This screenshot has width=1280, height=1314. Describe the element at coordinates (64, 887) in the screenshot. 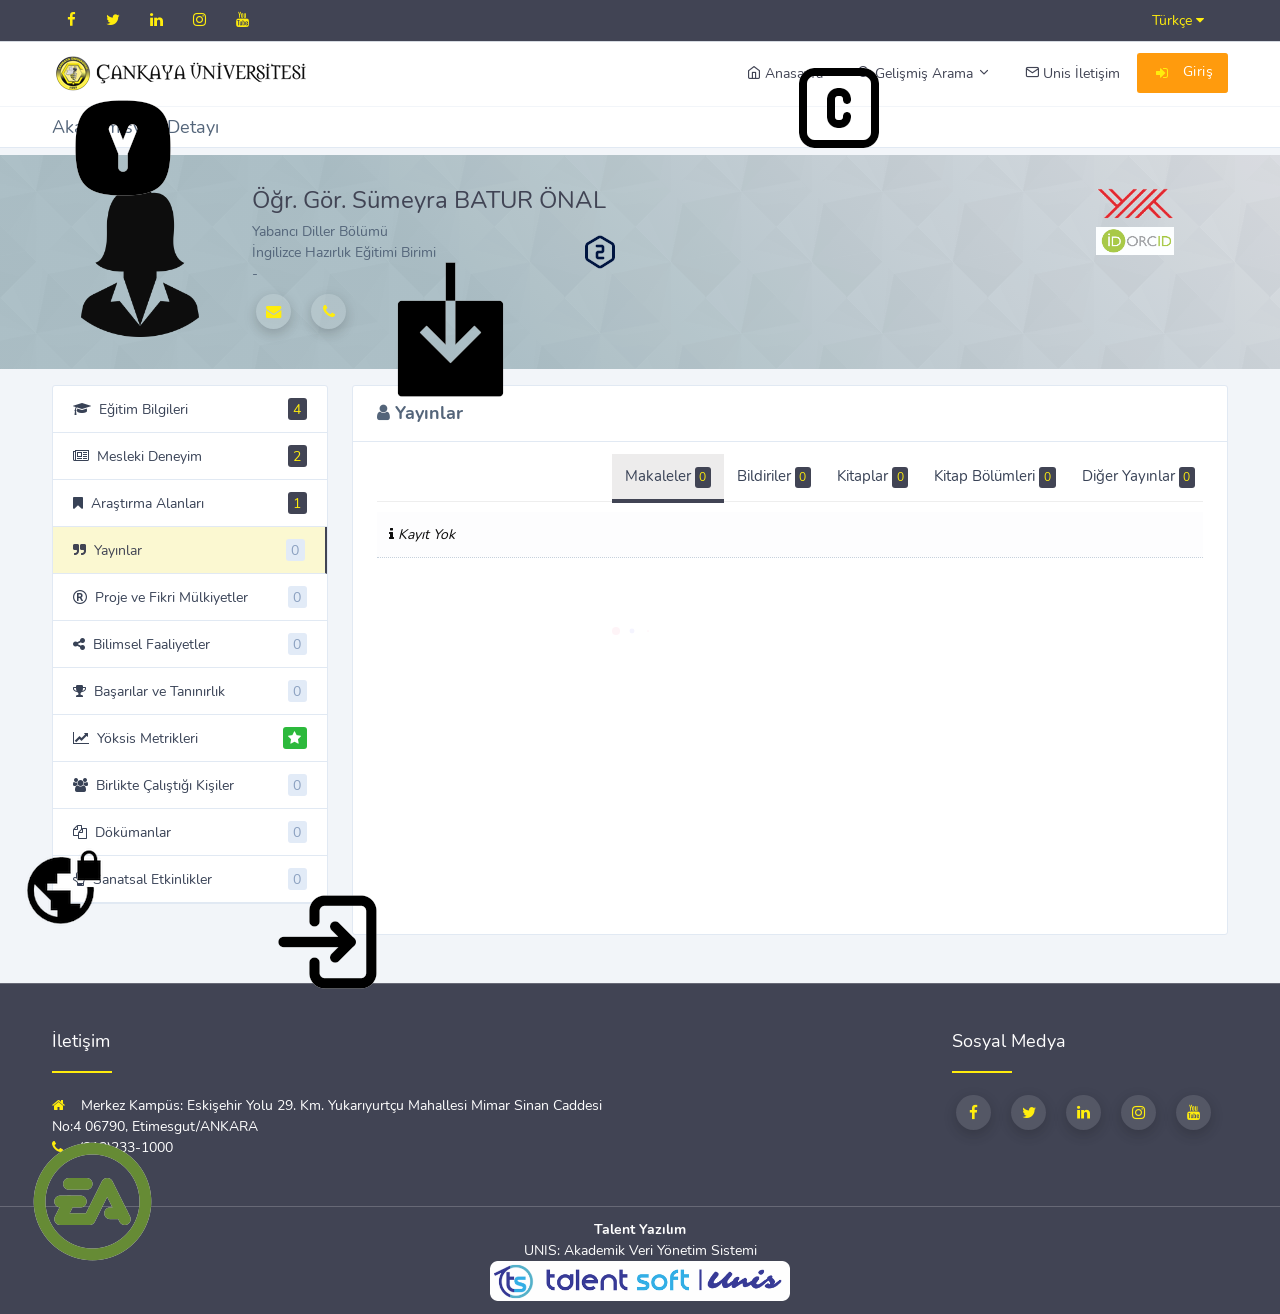

I see `indicates active vpn connection` at that location.